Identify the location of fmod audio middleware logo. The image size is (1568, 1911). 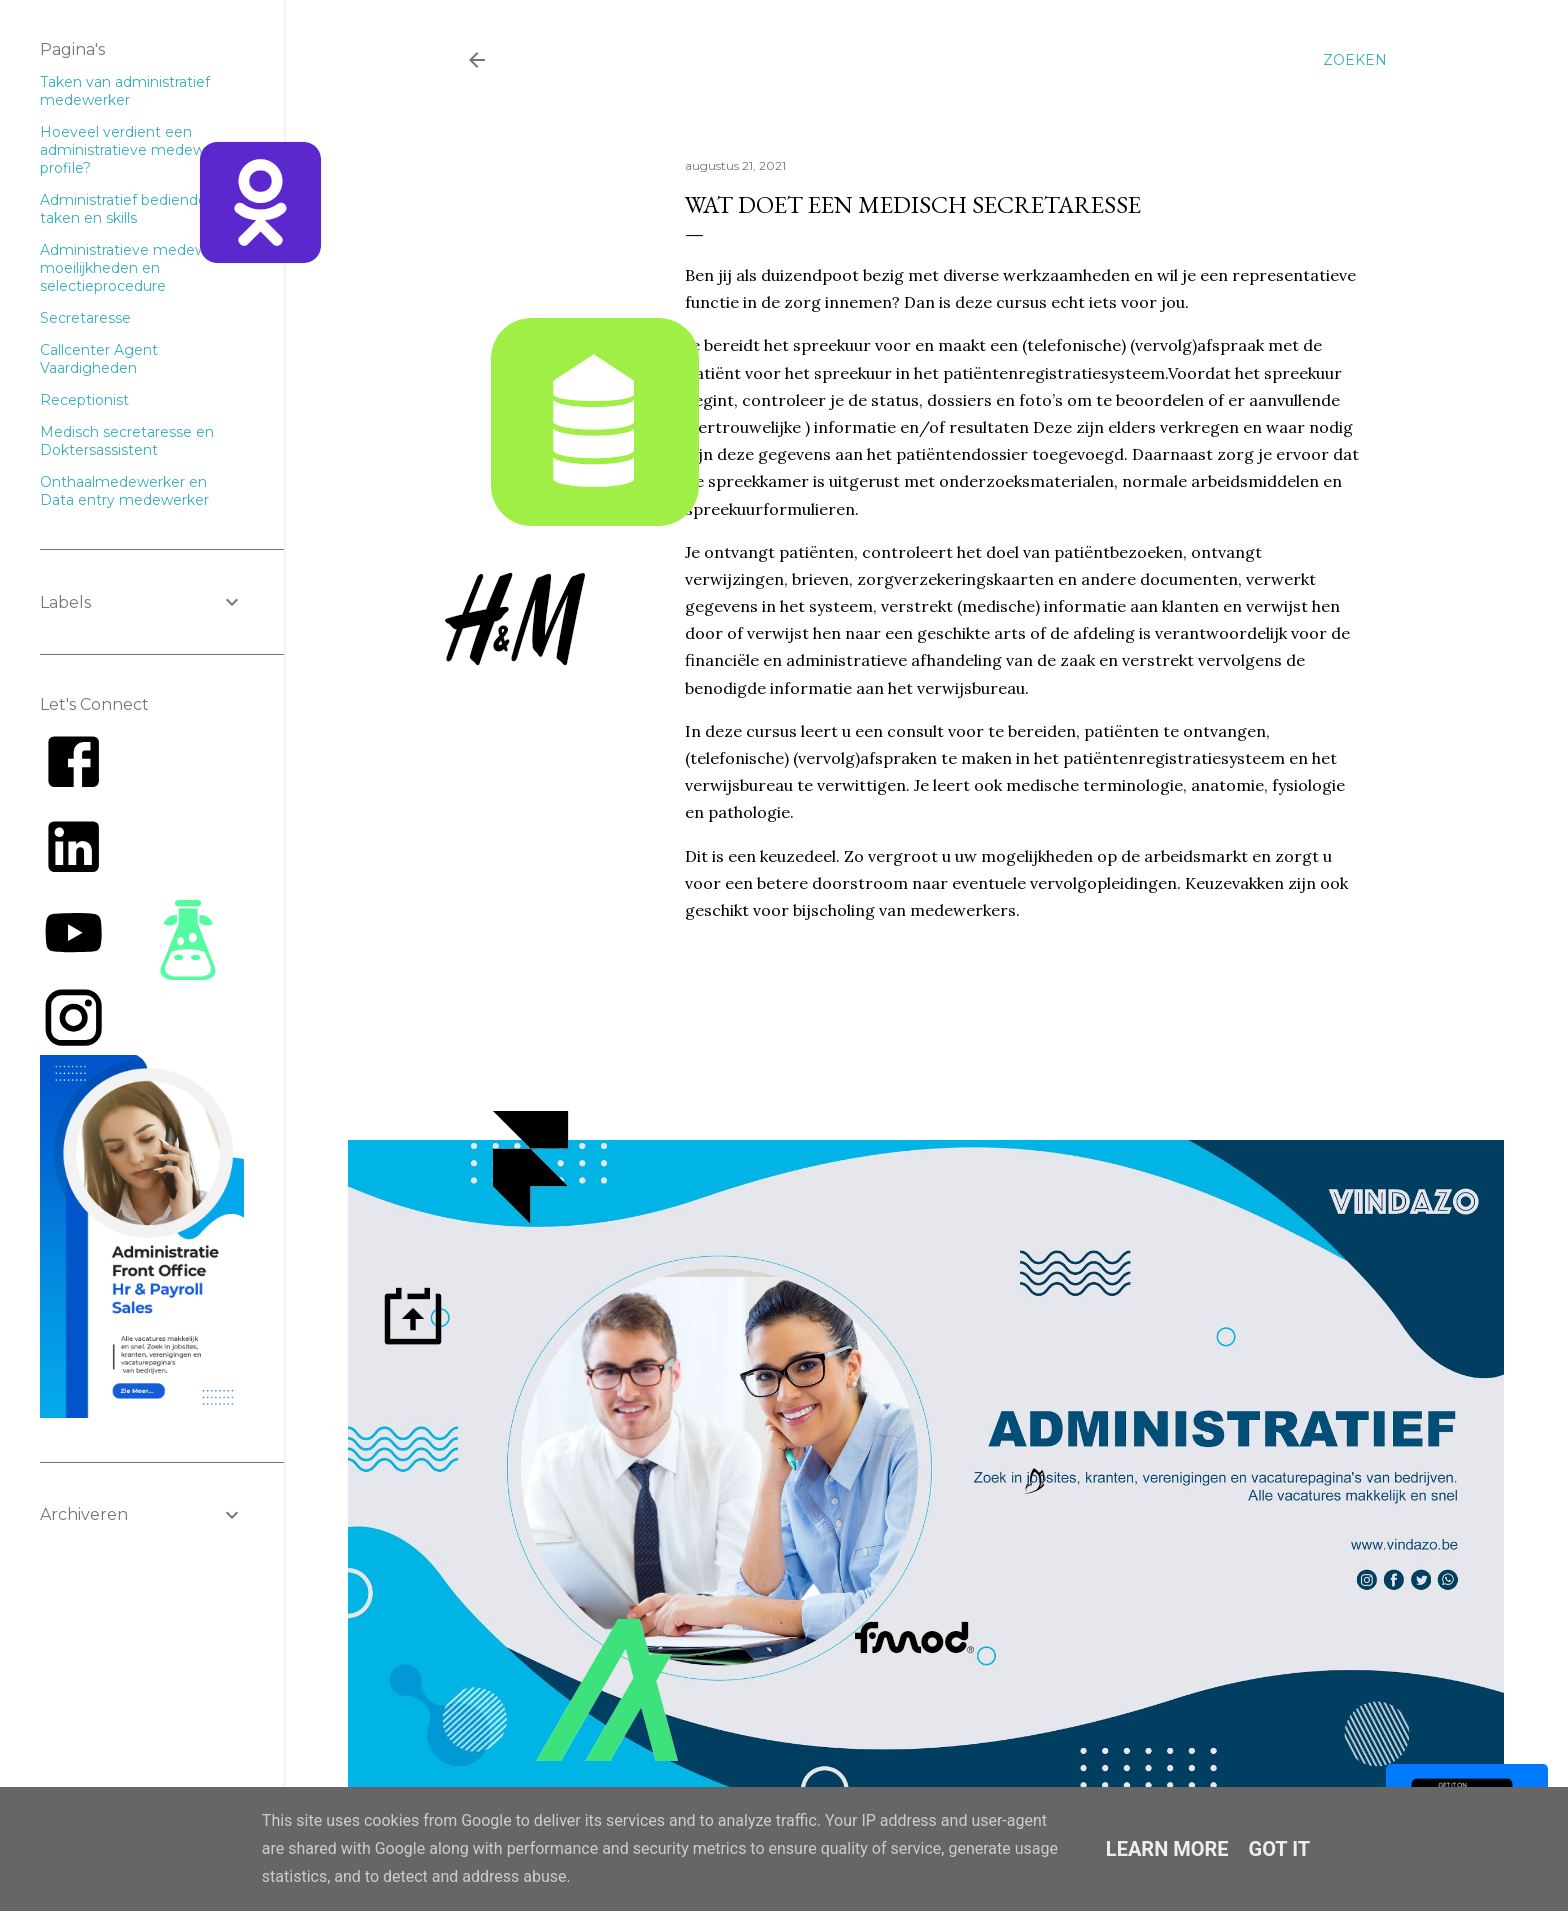
(914, 1637).